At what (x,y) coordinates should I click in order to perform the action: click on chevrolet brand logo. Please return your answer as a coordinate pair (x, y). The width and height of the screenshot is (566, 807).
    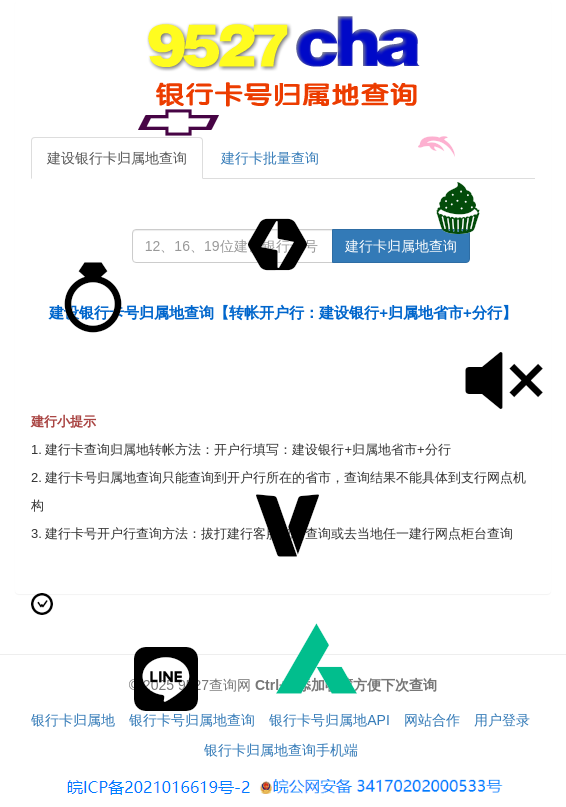
    Looking at the image, I should click on (178, 122).